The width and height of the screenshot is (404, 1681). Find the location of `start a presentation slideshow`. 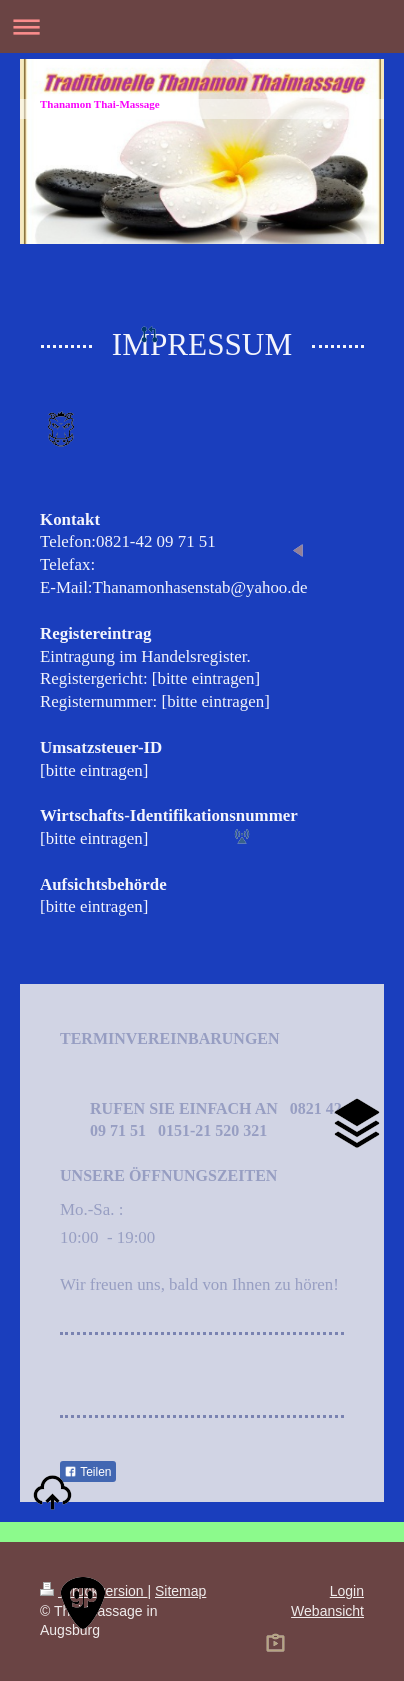

start a presentation slideshow is located at coordinates (275, 1643).